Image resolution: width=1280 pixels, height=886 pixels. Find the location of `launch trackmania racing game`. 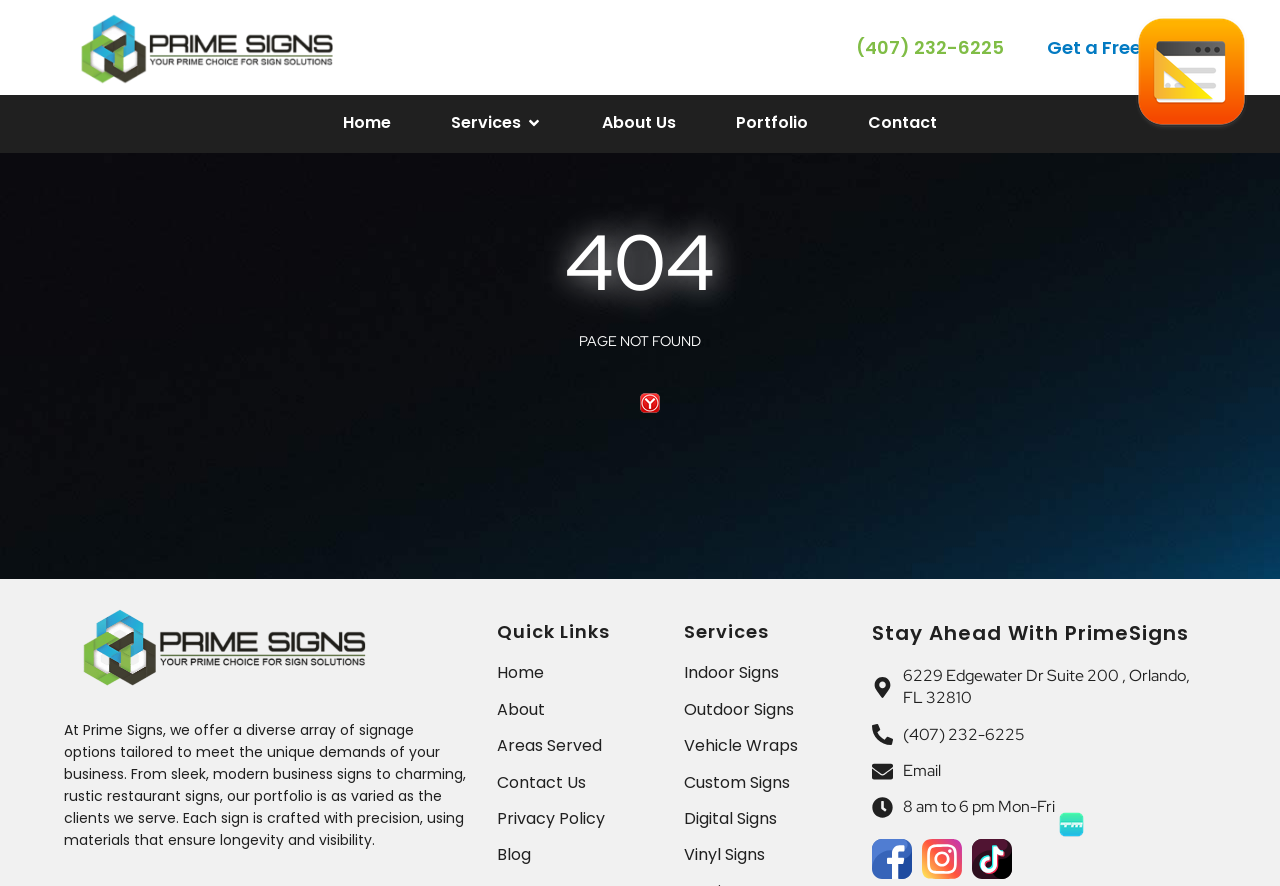

launch trackmania racing game is located at coordinates (1071, 824).